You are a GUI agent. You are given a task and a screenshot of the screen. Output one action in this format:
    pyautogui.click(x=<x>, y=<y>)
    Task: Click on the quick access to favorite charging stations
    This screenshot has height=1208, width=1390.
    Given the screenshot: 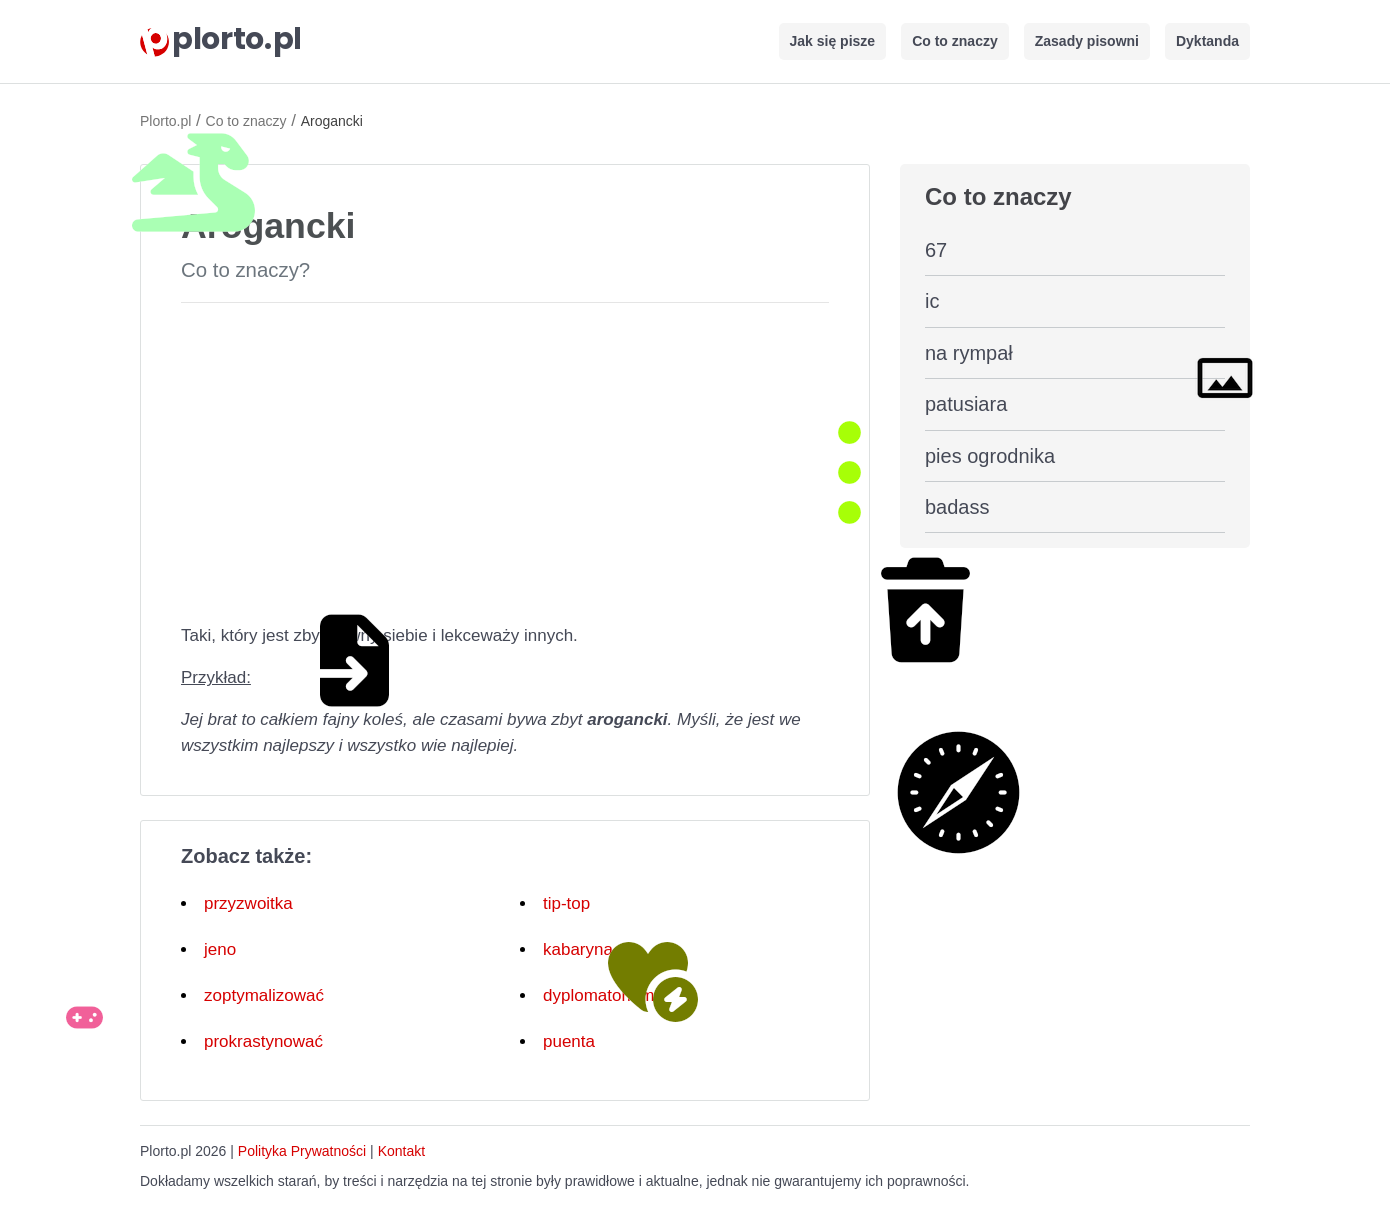 What is the action you would take?
    pyautogui.click(x=653, y=977)
    